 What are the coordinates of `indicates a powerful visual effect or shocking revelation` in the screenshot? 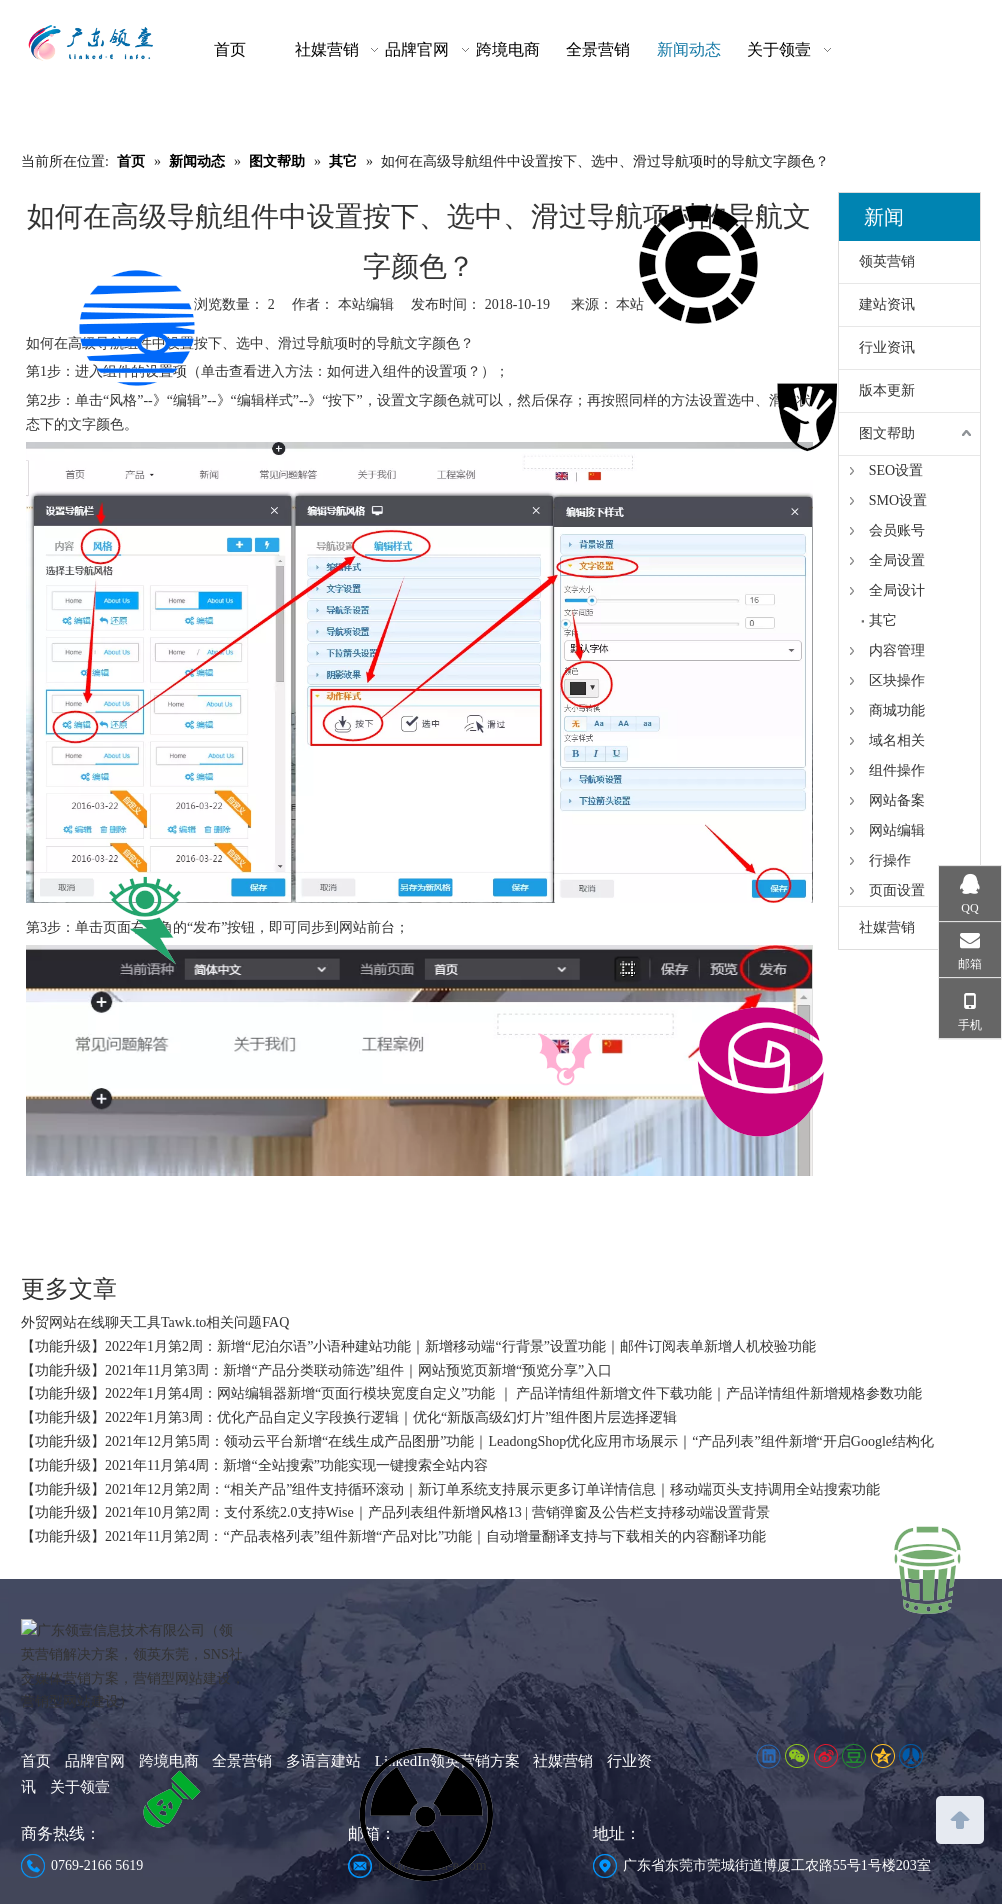 It's located at (146, 921).